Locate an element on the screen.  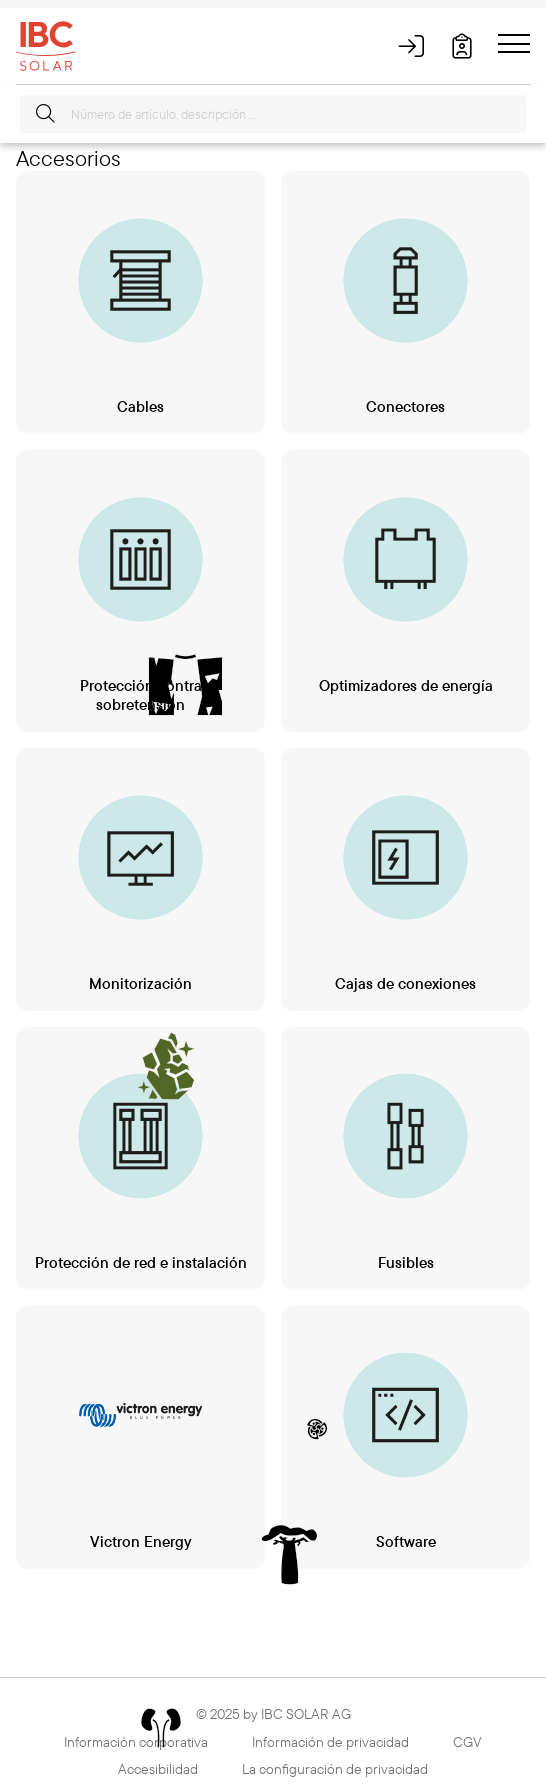
view kidney health information is located at coordinates (161, 1728).